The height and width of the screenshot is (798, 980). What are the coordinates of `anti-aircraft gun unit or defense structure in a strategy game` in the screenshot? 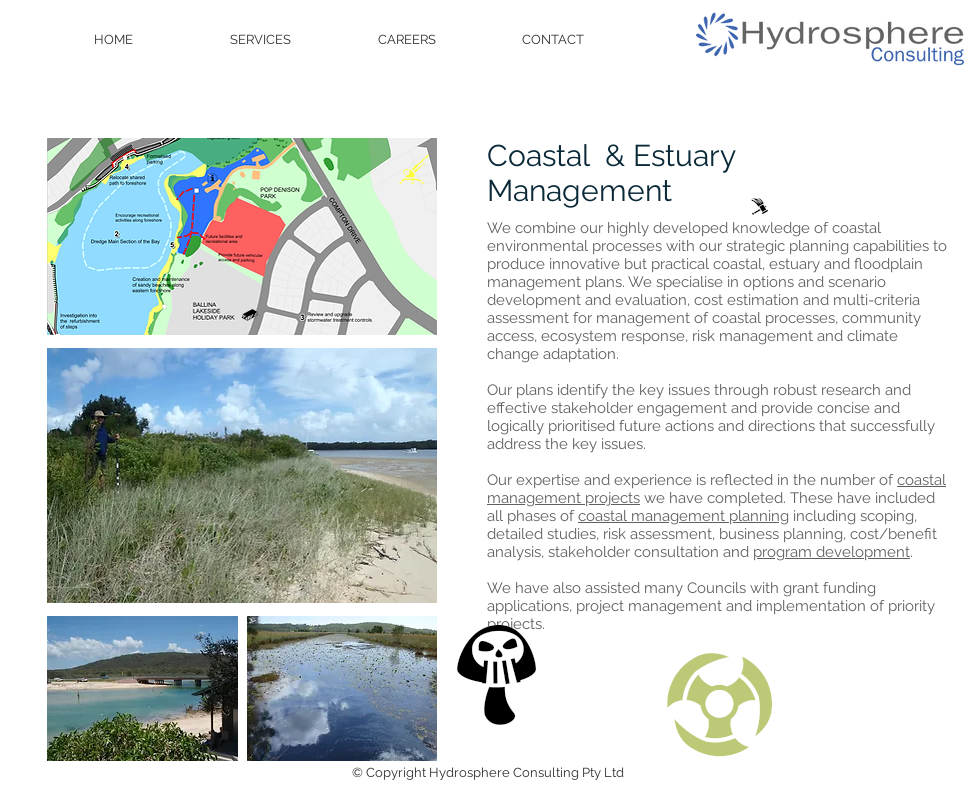 It's located at (414, 169).